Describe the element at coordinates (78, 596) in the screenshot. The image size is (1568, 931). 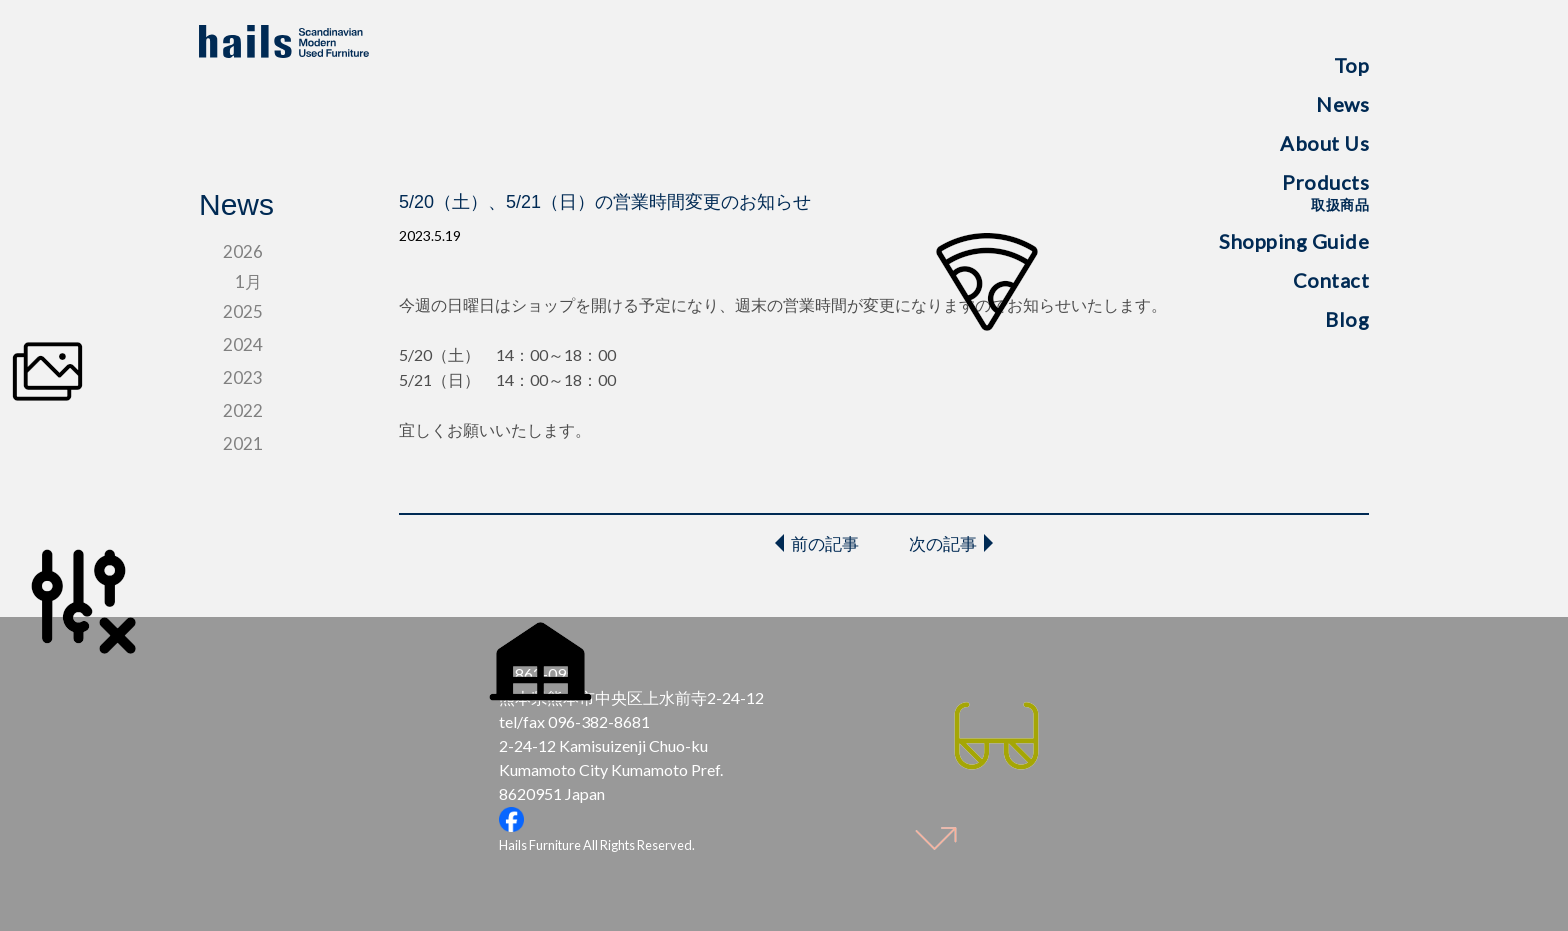
I see `clear all filter settings` at that location.